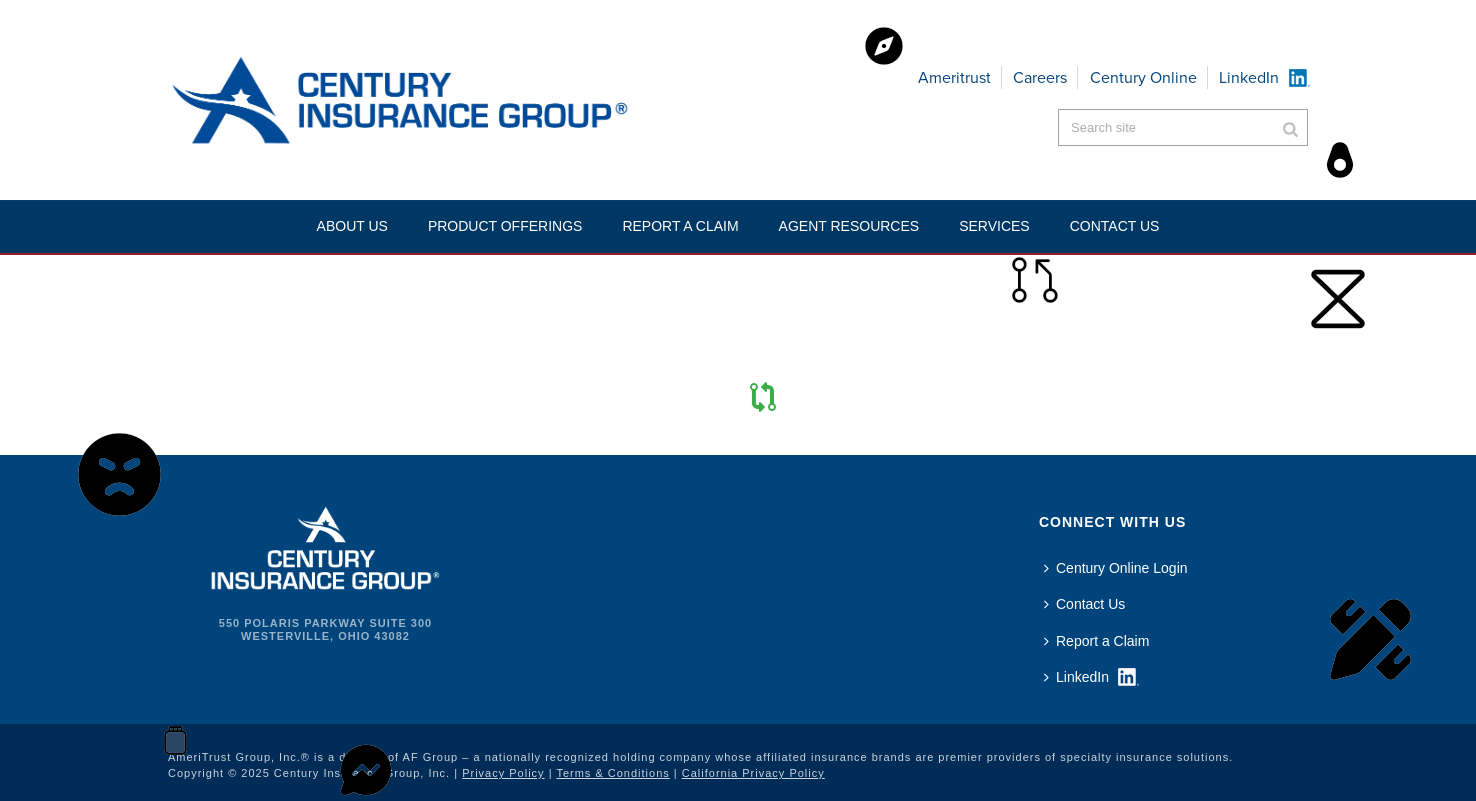 This screenshot has width=1476, height=801. I want to click on store or manage saved items, so click(175, 740).